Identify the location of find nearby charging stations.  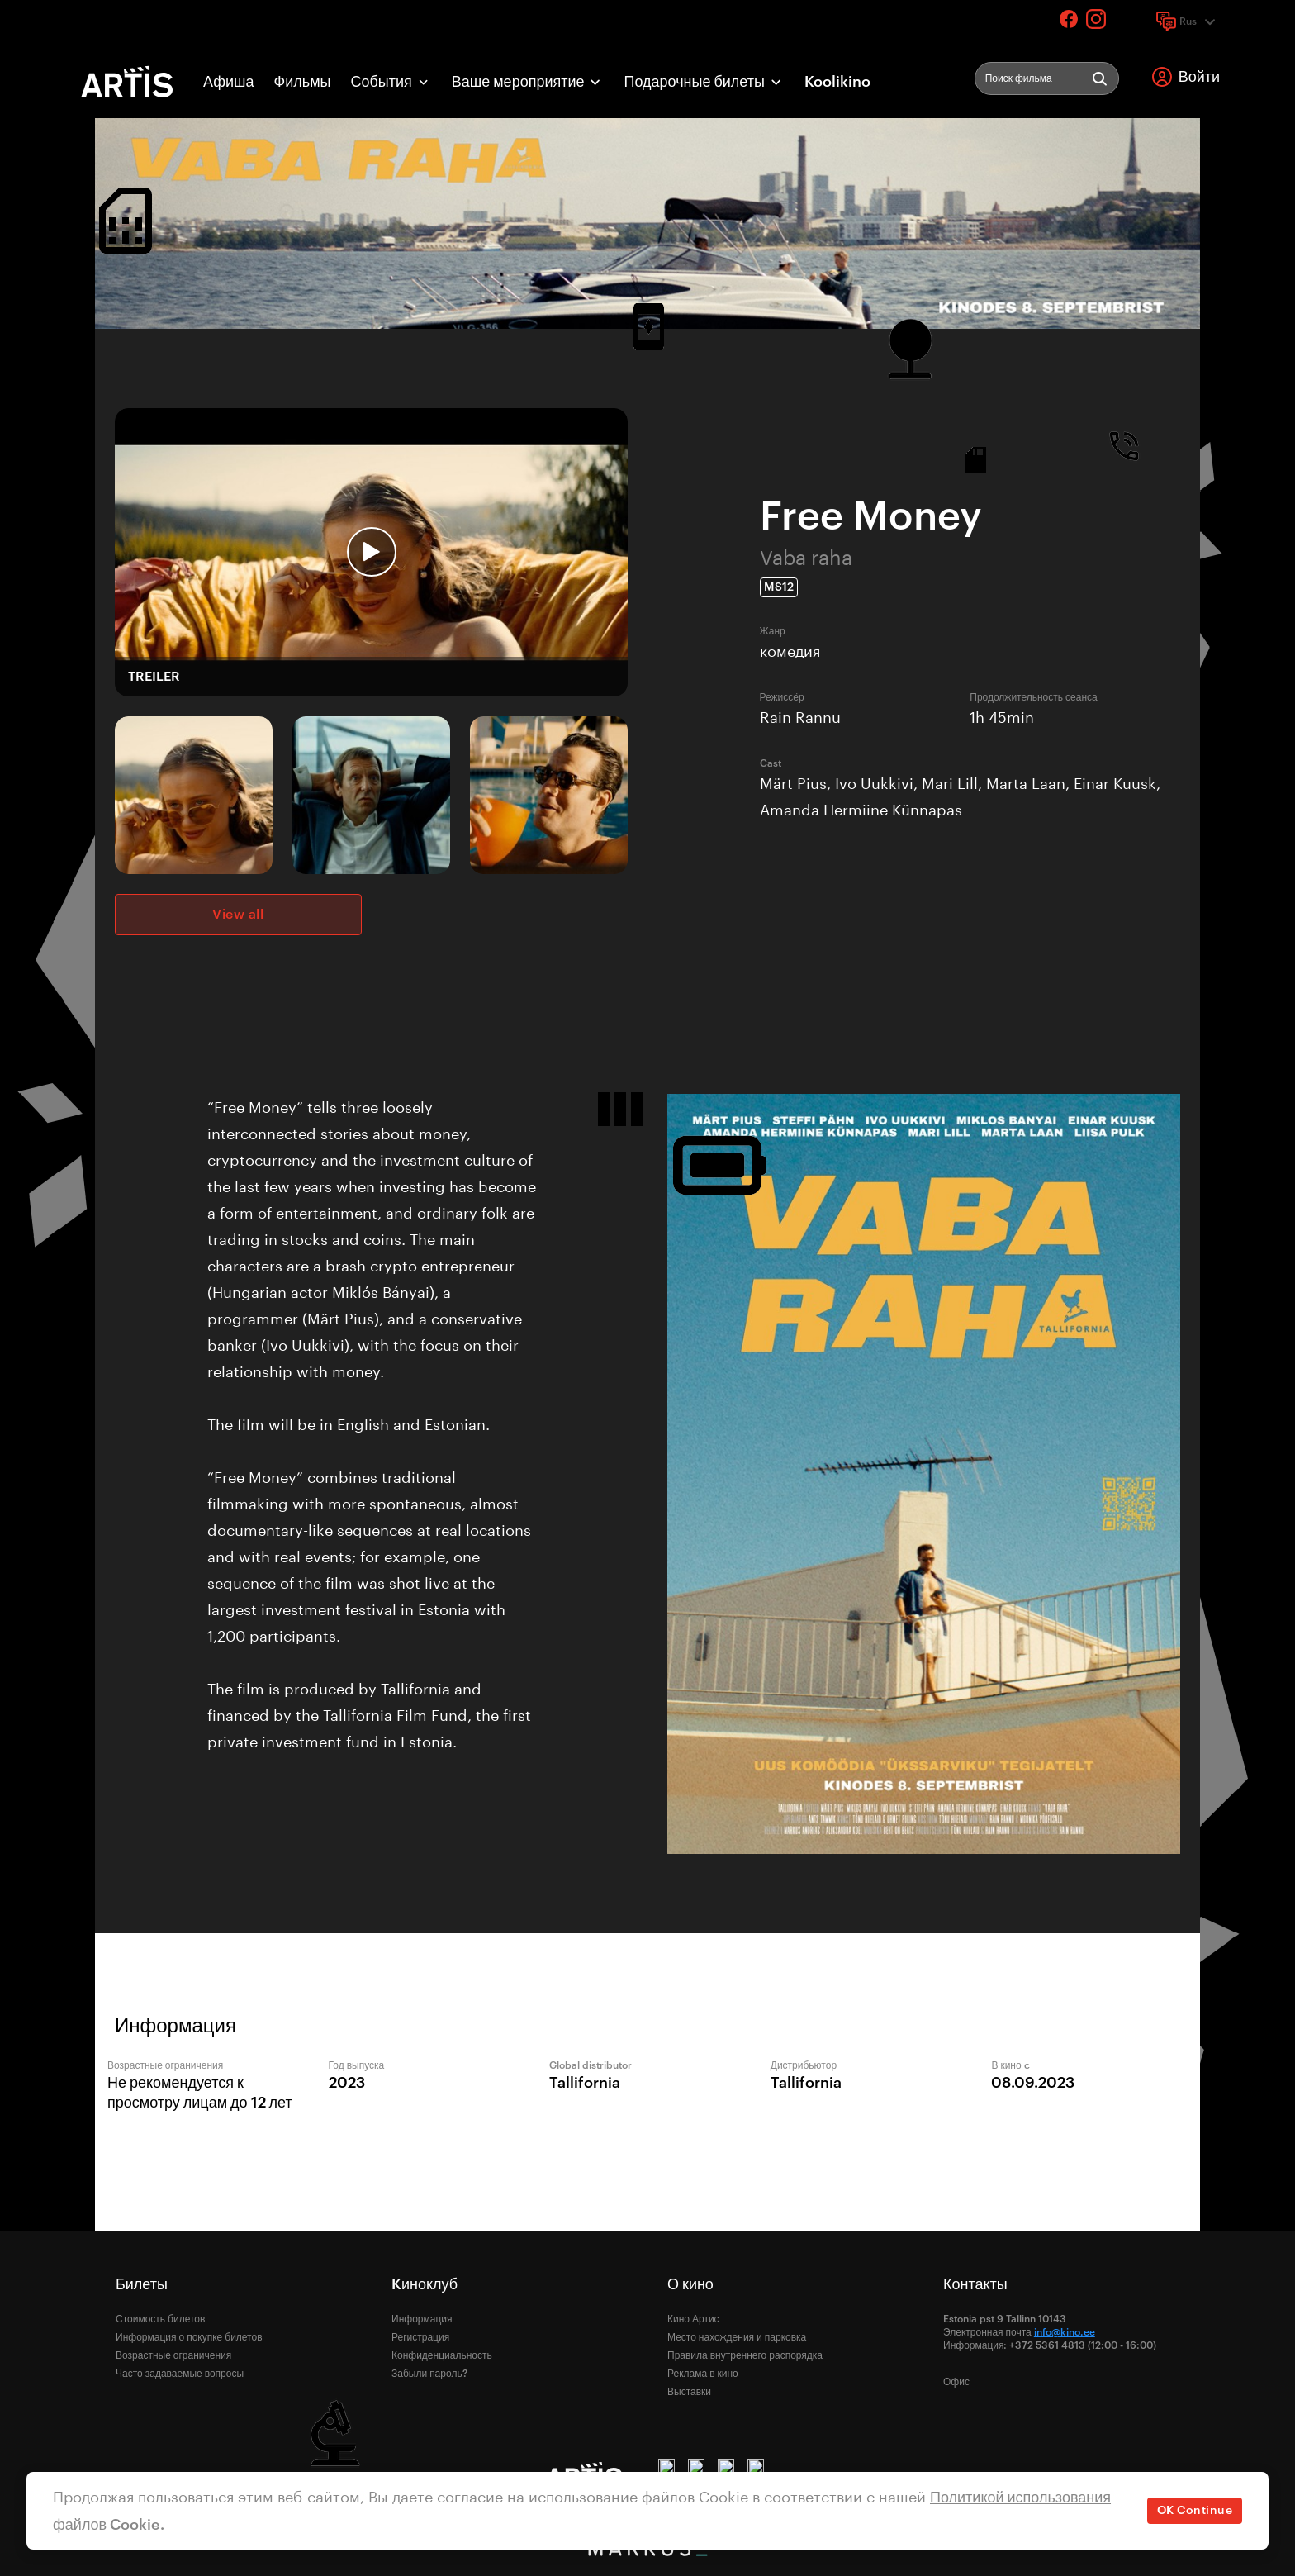
(648, 326).